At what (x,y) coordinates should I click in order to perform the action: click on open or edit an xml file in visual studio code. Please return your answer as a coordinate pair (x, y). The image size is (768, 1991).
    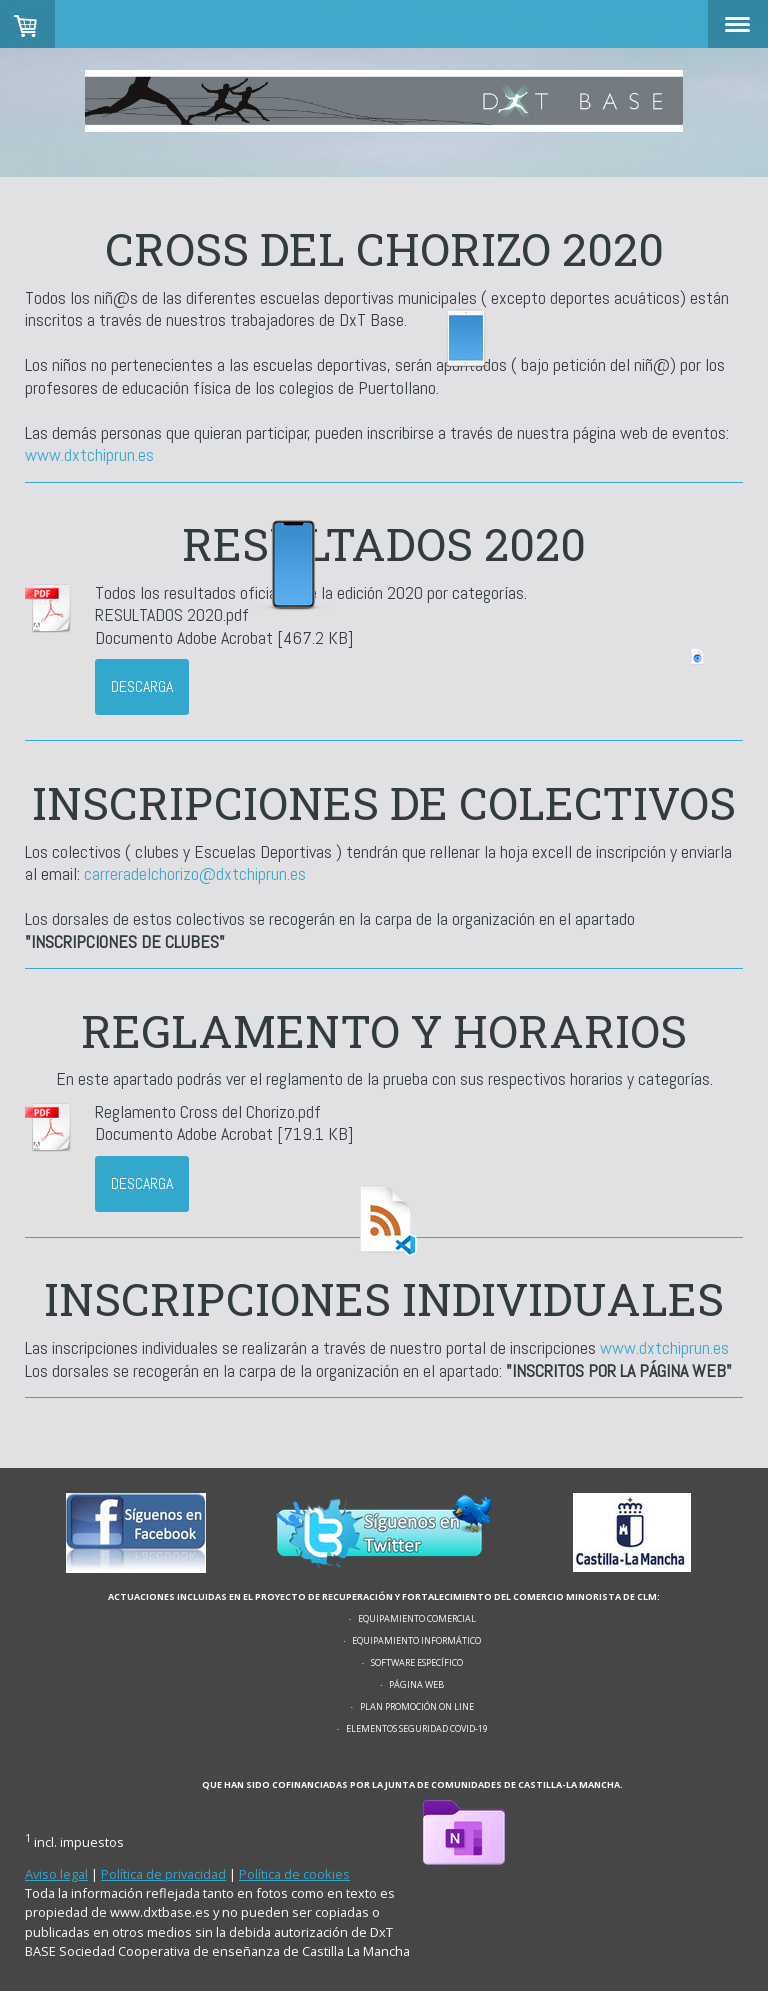
    Looking at the image, I should click on (385, 1220).